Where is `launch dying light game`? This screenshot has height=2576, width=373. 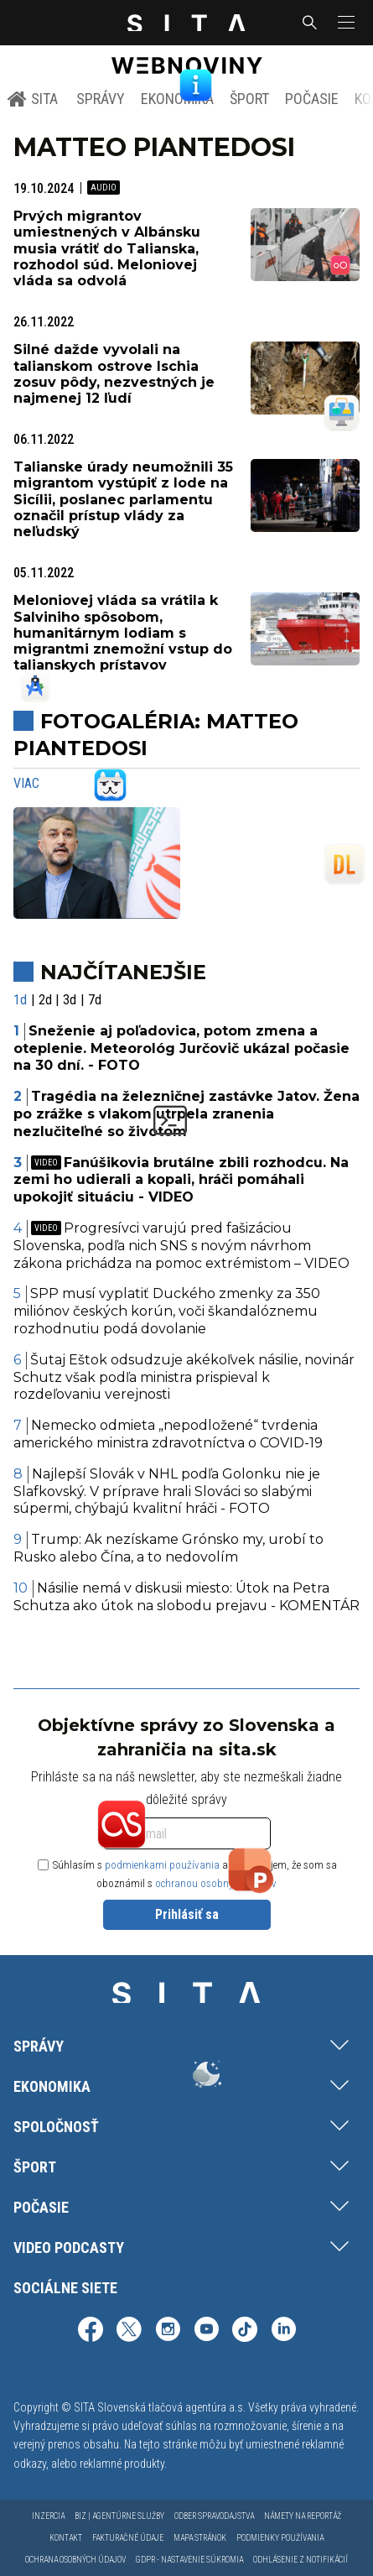
launch dying light game is located at coordinates (345, 864).